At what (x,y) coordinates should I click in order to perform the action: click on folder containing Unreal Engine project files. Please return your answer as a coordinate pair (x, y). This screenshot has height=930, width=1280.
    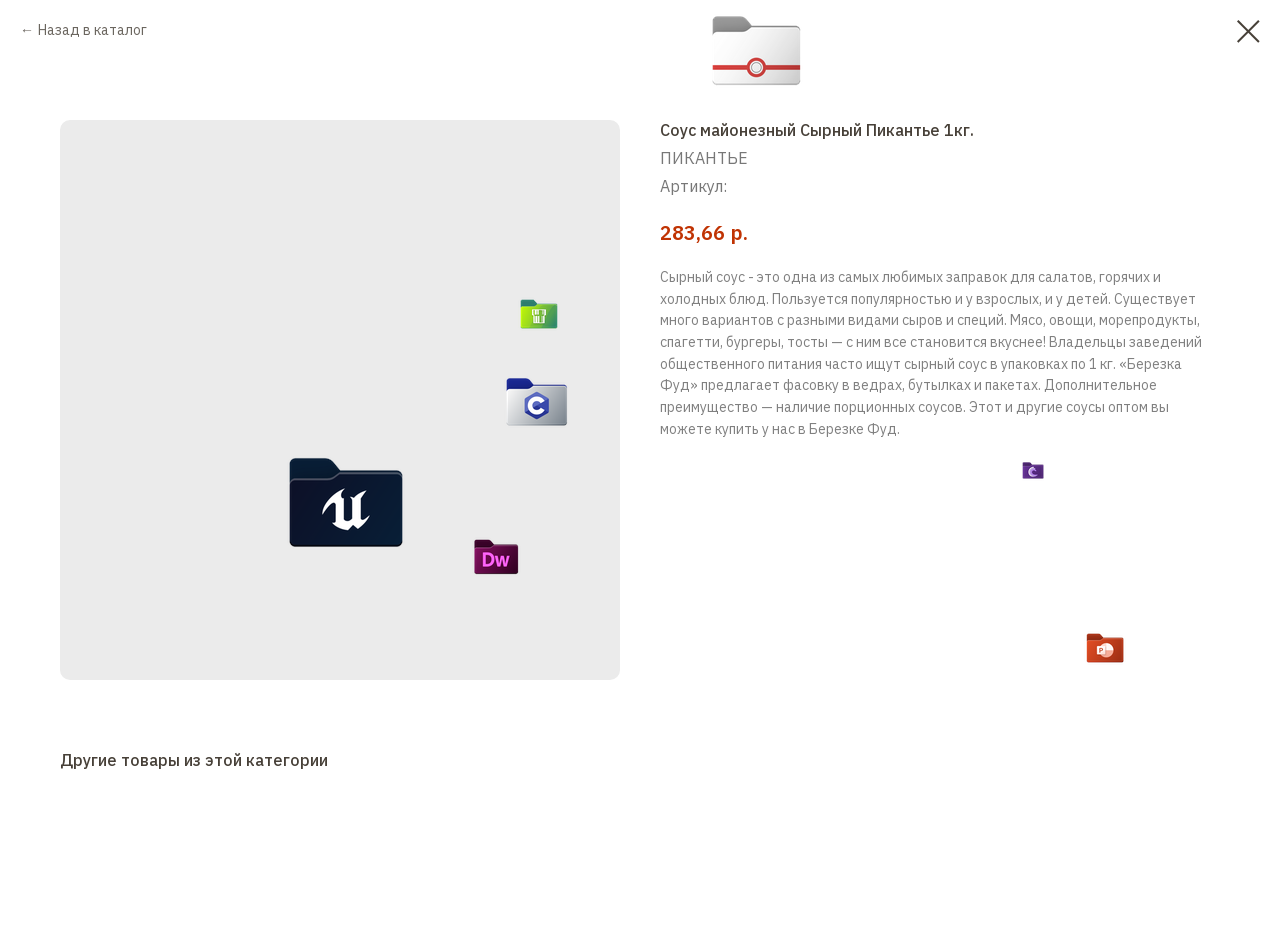
    Looking at the image, I should click on (345, 505).